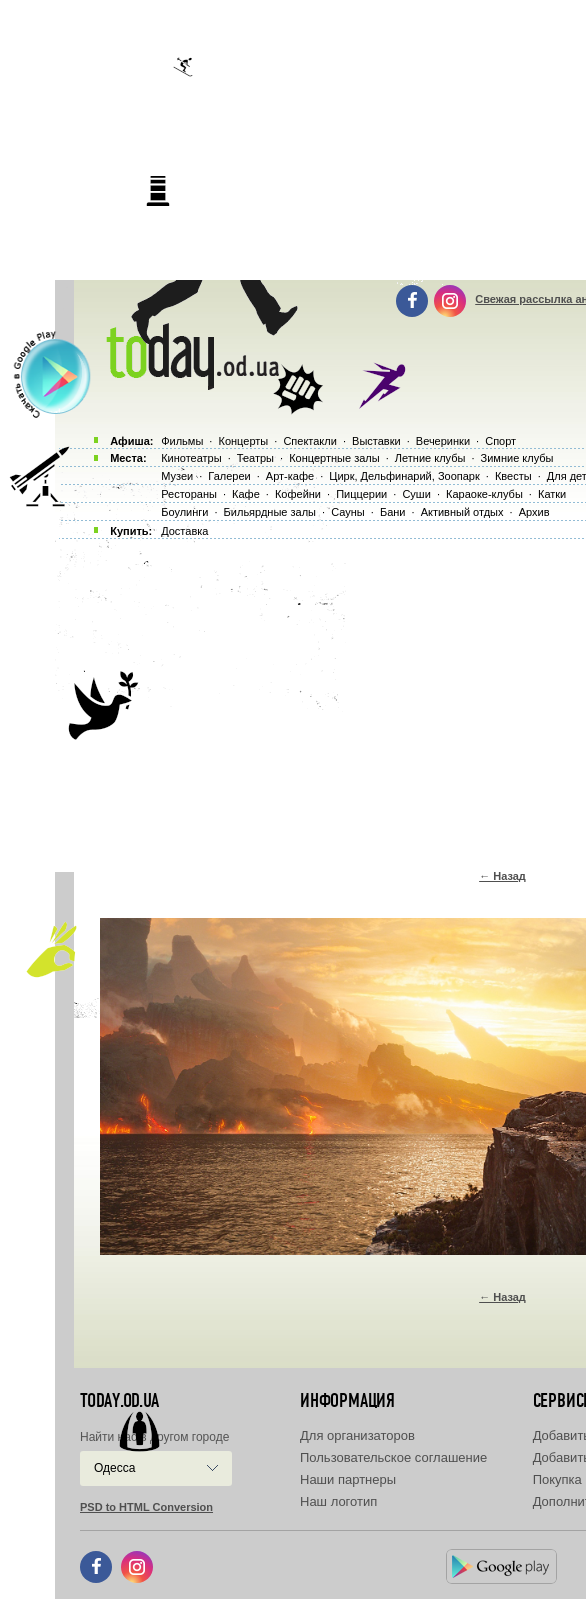 The image size is (586, 1599). What do you see at coordinates (51, 949) in the screenshot?
I see `confirm or approve an action` at bounding box center [51, 949].